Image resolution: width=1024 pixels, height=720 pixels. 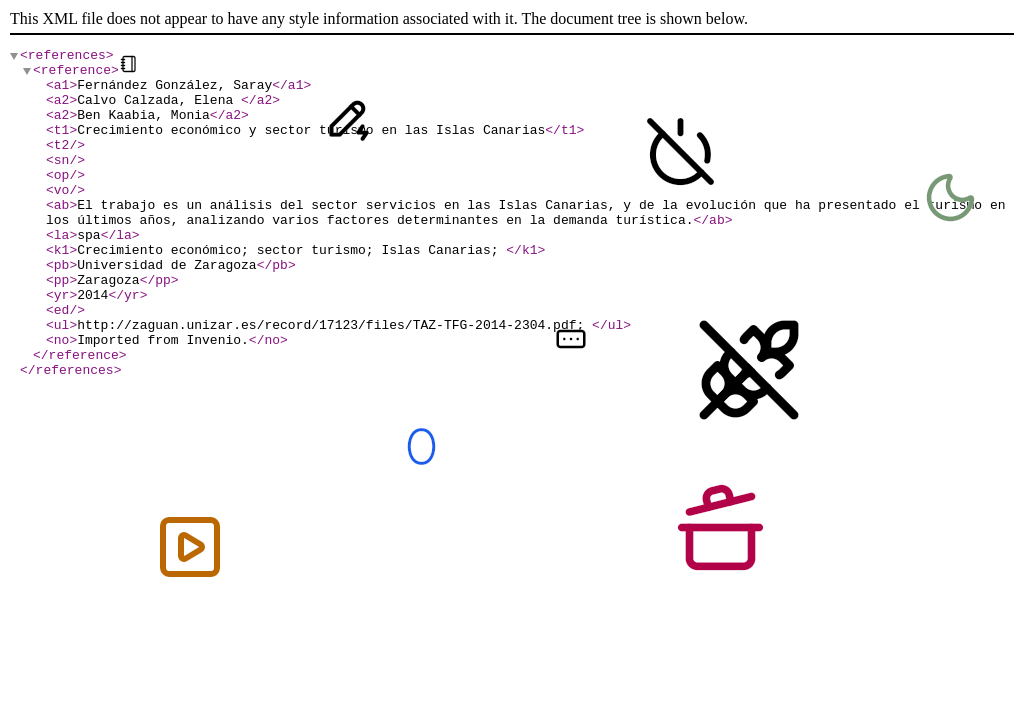 What do you see at coordinates (129, 64) in the screenshot?
I see `open your notebook` at bounding box center [129, 64].